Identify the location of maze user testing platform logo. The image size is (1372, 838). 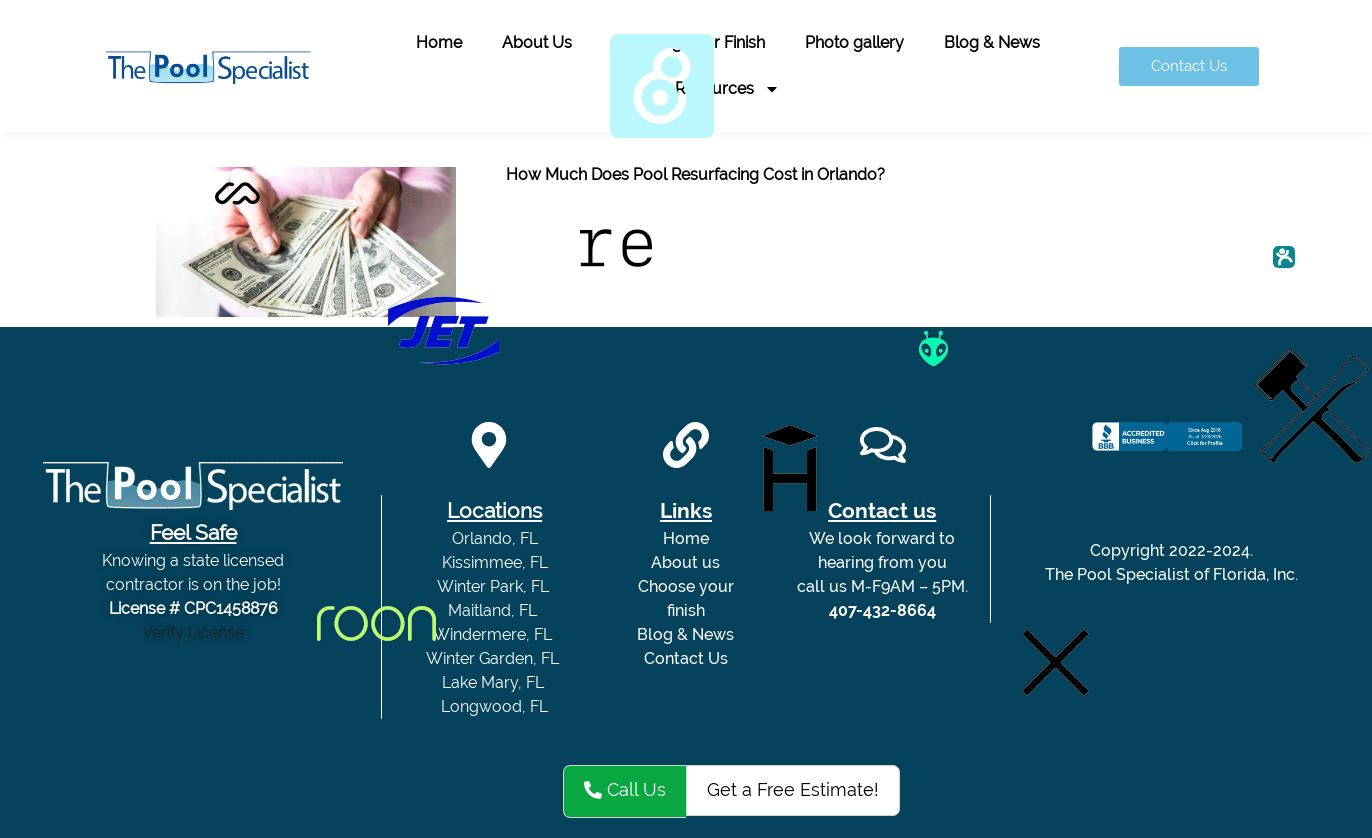
(237, 193).